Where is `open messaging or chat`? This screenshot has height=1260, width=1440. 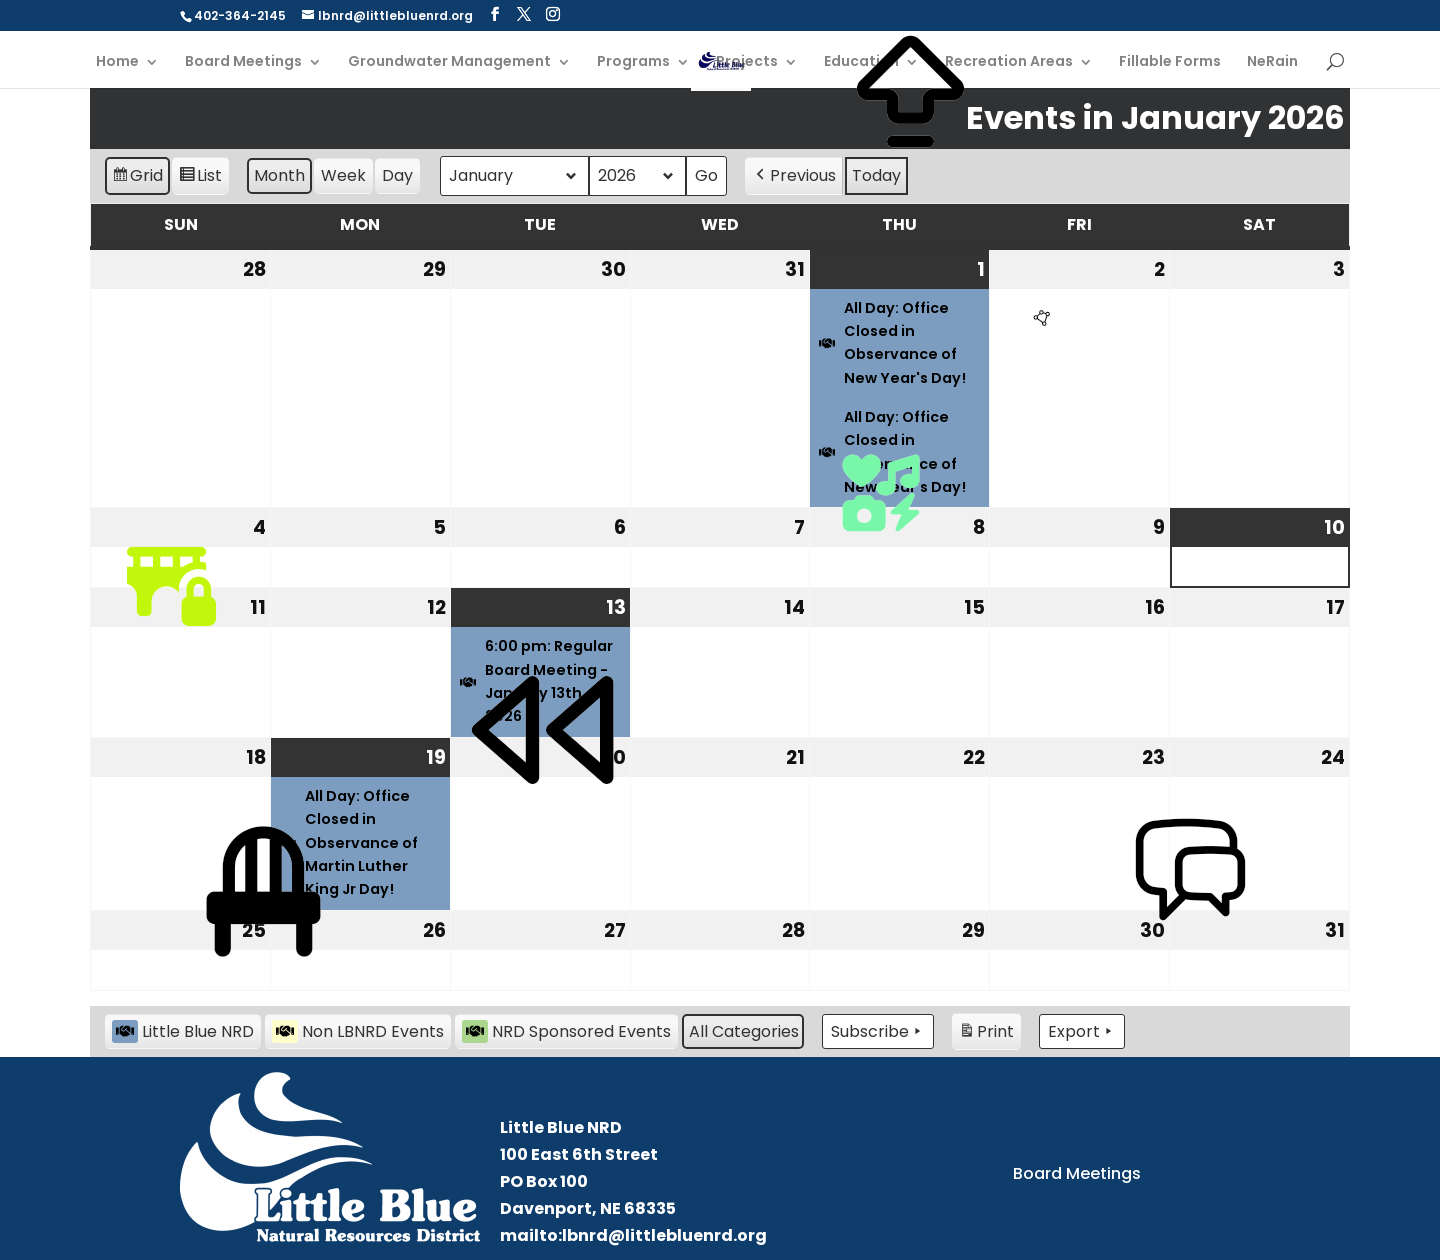
open messaging or chat is located at coordinates (1190, 869).